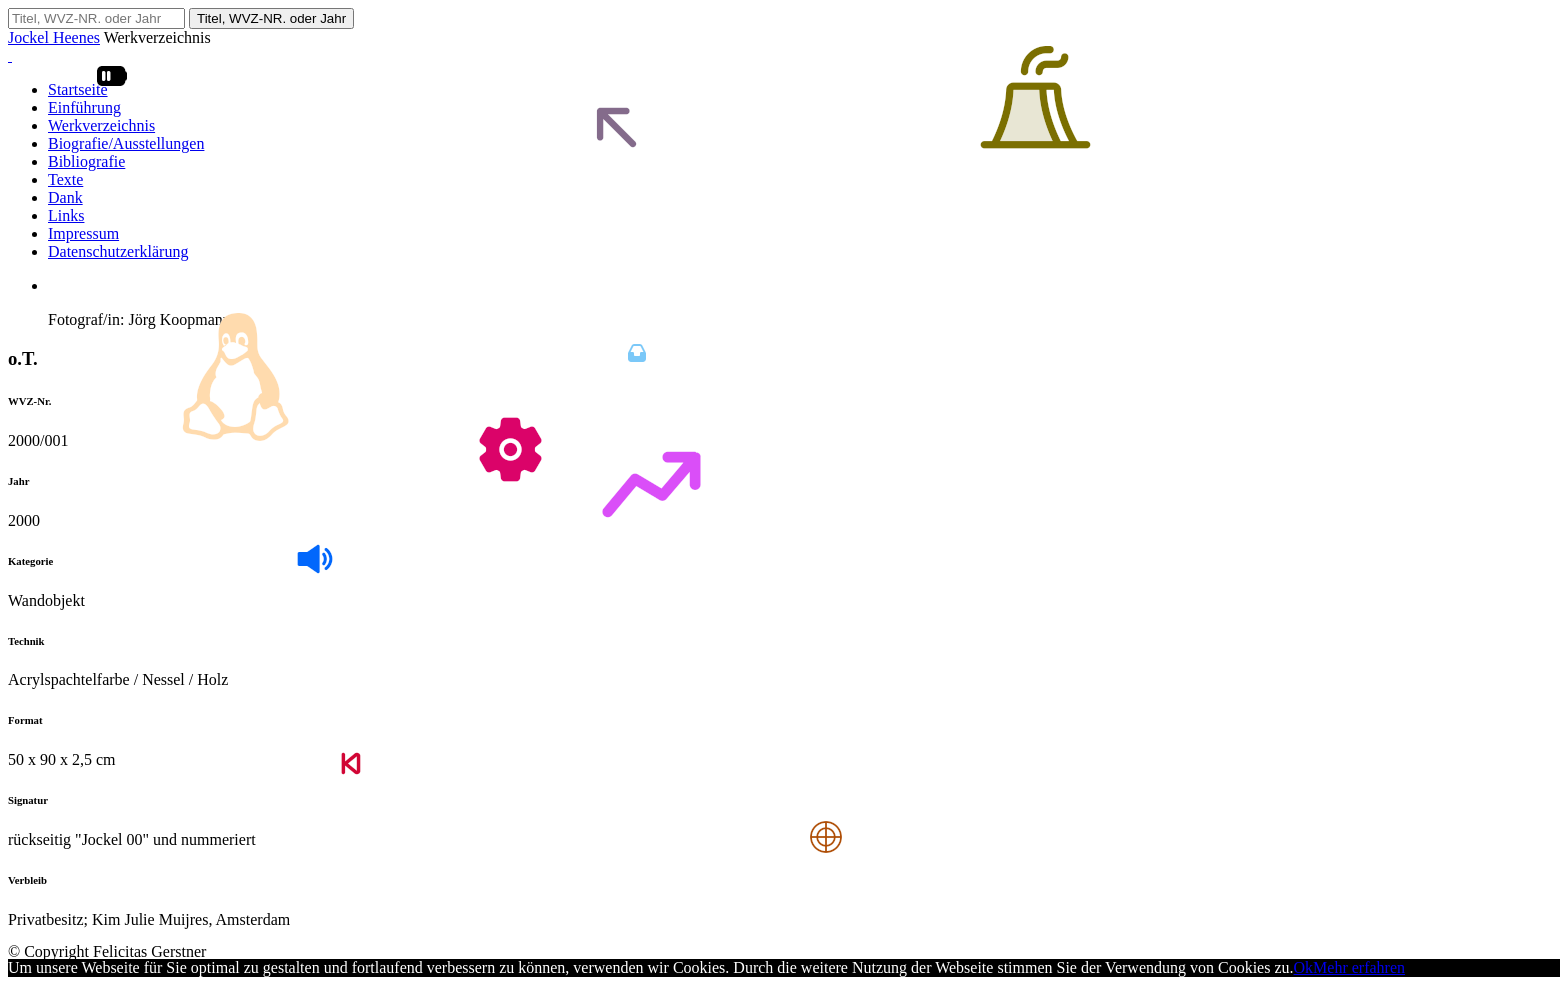 This screenshot has width=1568, height=985. I want to click on open a linux terminal session, so click(236, 377).